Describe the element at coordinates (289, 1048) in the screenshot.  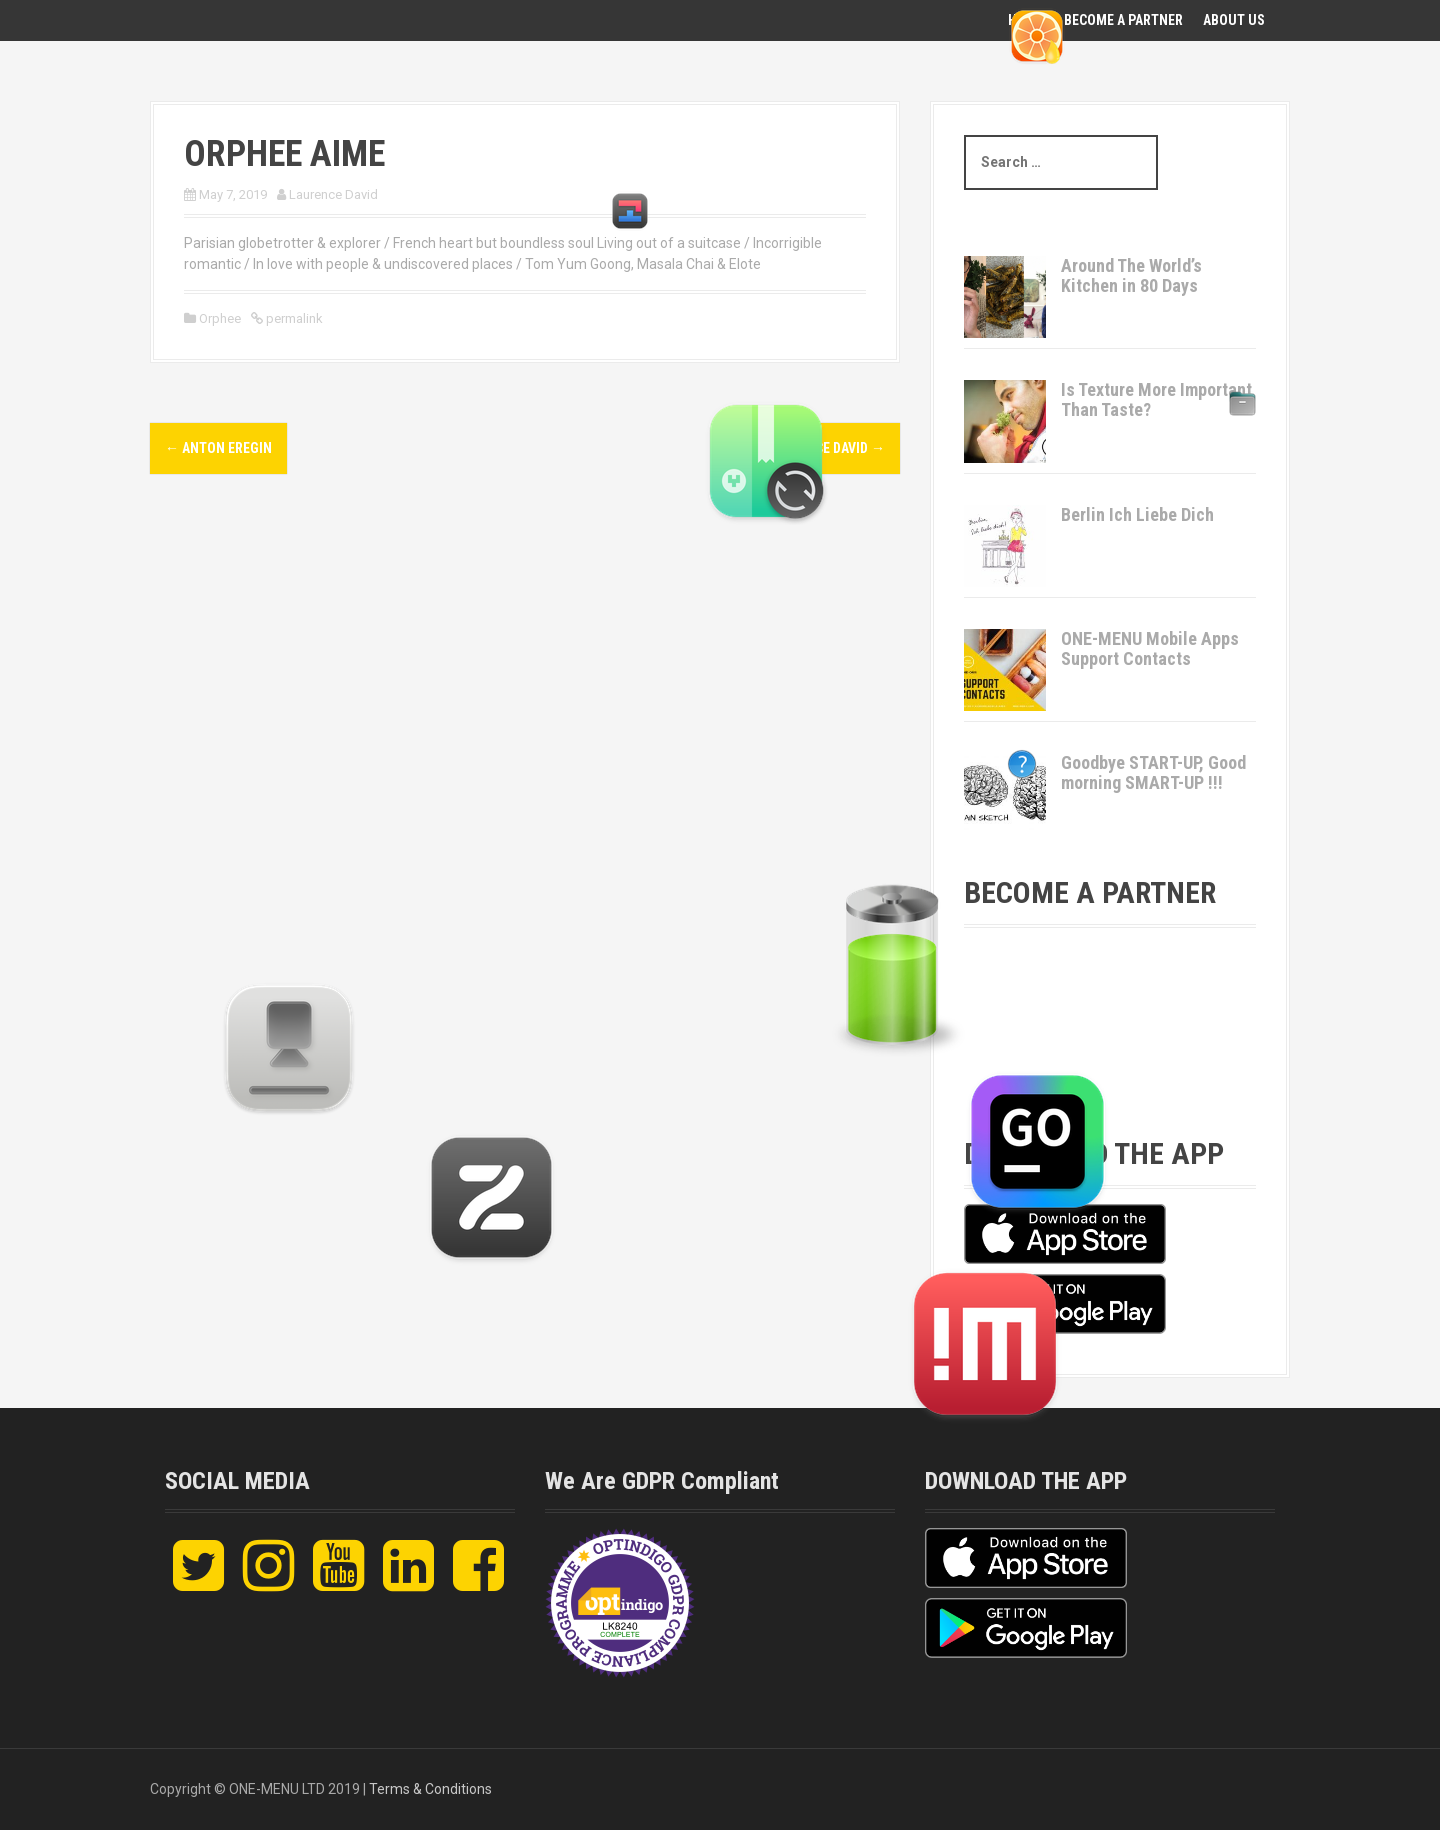
I see `open desk view app to show your desk surface via overhead camera` at that location.